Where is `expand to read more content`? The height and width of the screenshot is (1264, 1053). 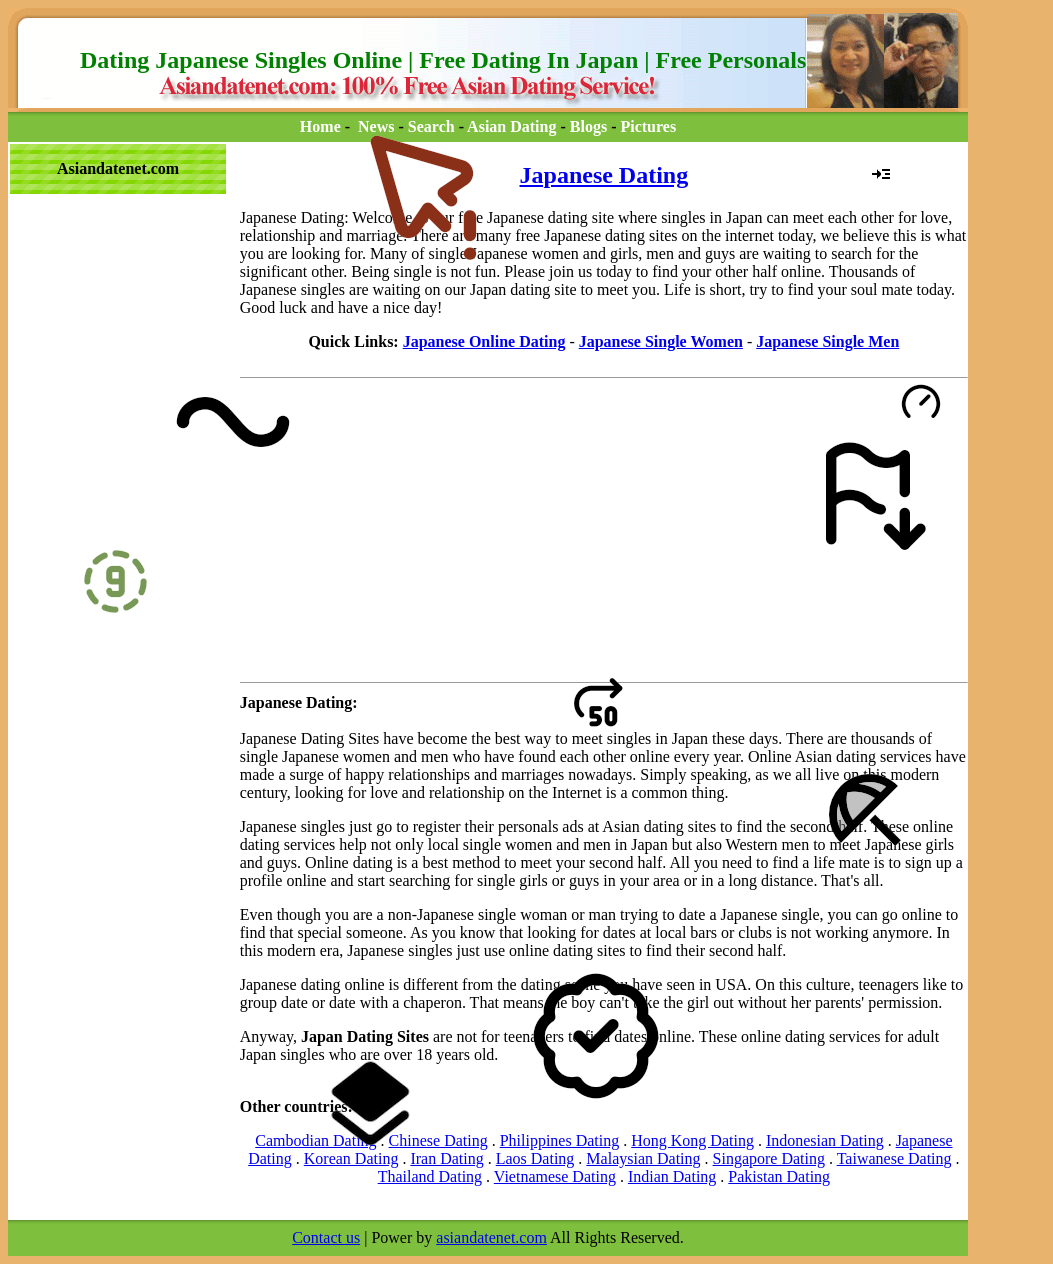 expand to read more content is located at coordinates (881, 174).